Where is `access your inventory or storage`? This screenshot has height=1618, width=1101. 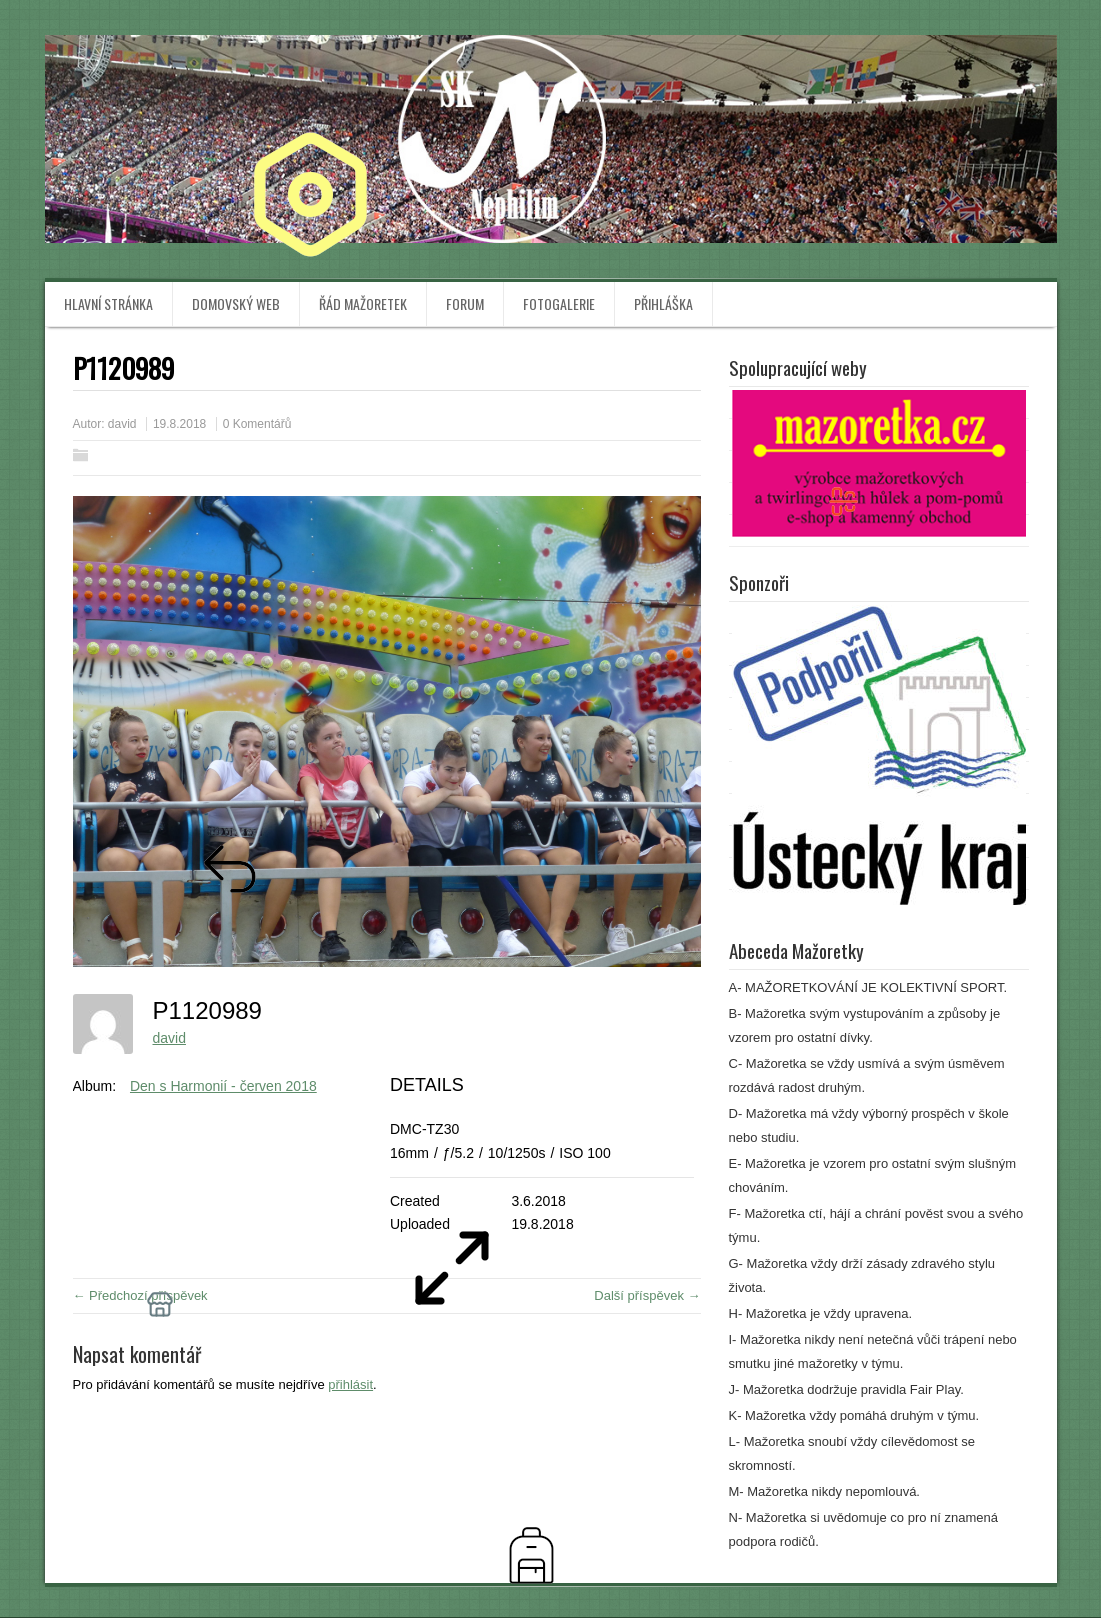 access your inventory or storage is located at coordinates (531, 1557).